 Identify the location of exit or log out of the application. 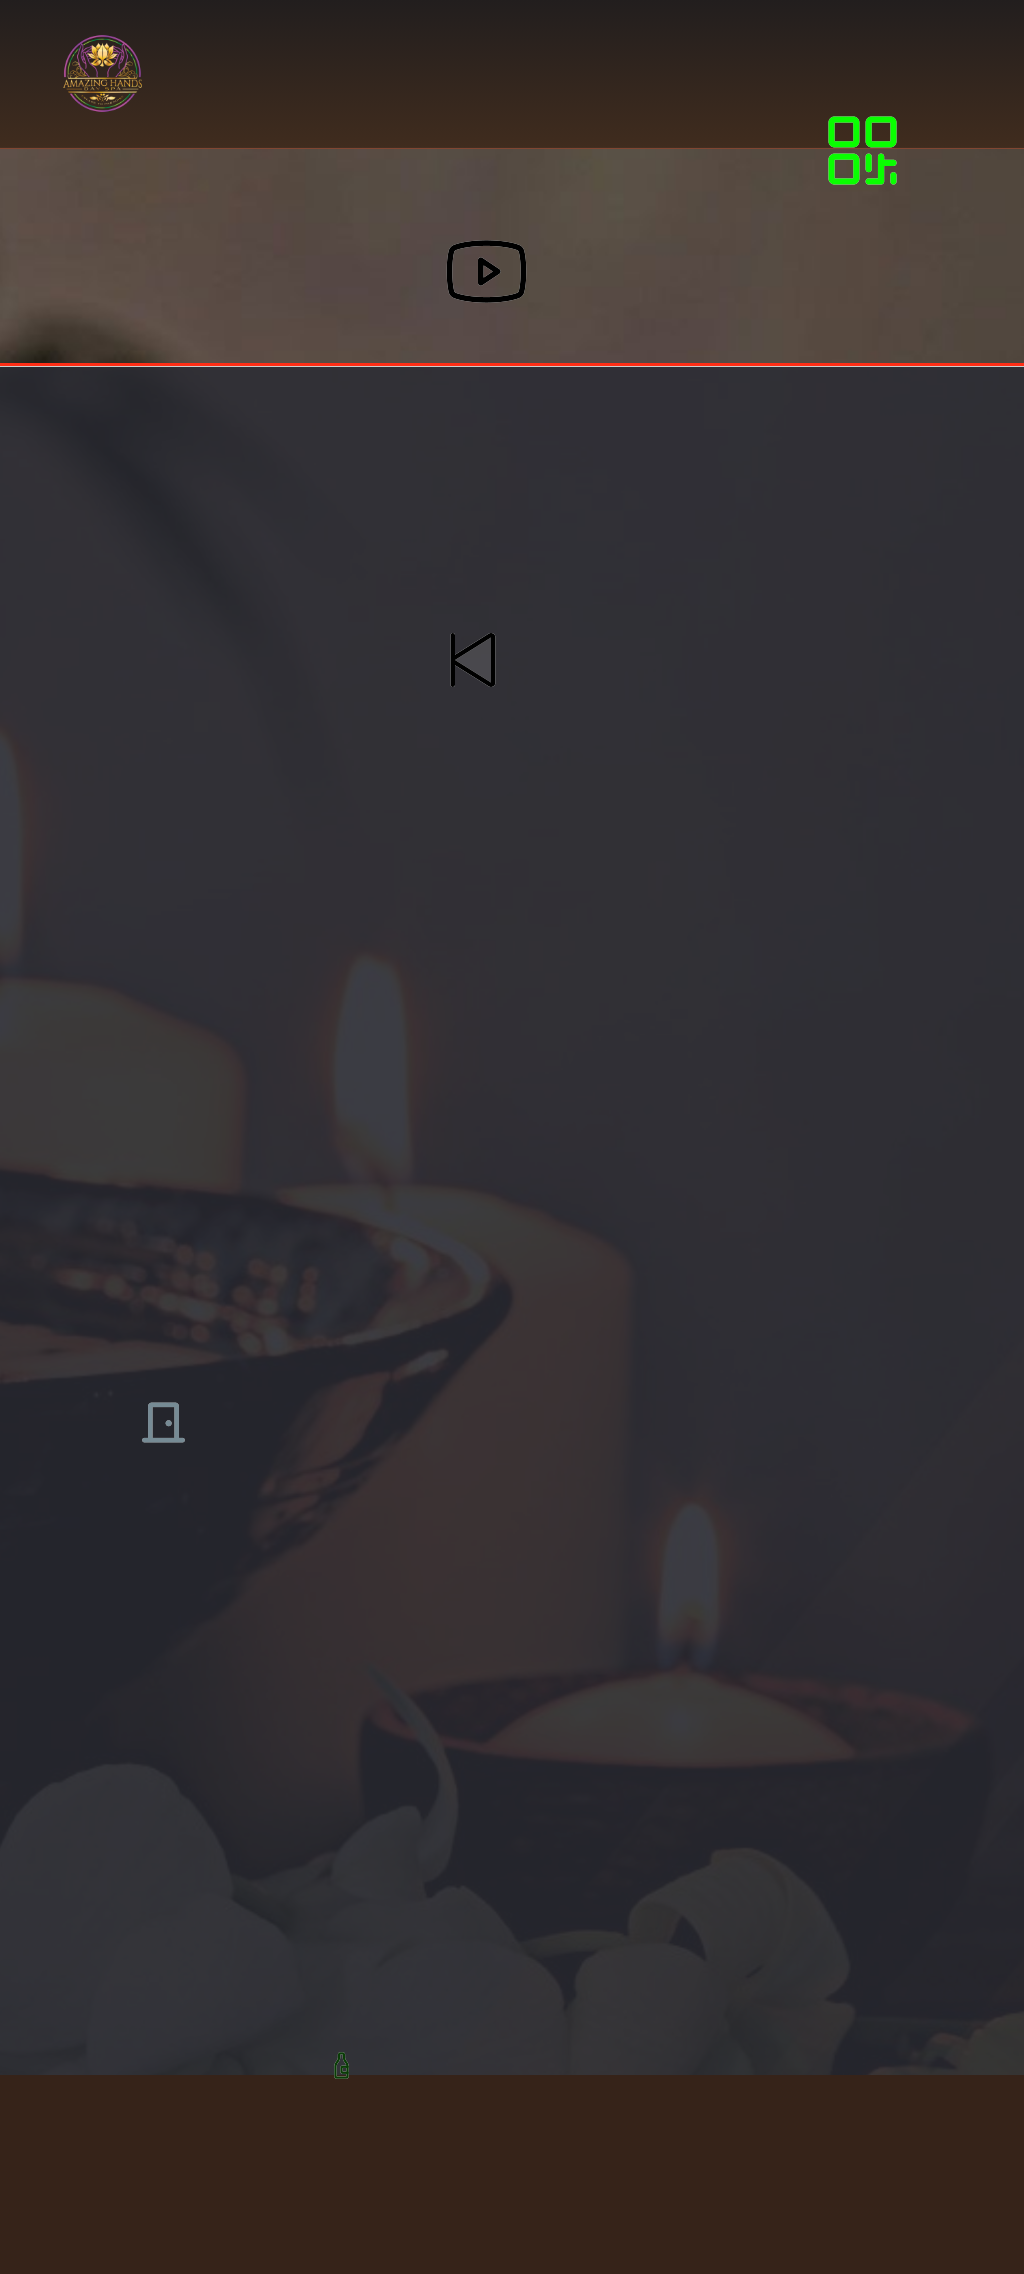
(163, 1422).